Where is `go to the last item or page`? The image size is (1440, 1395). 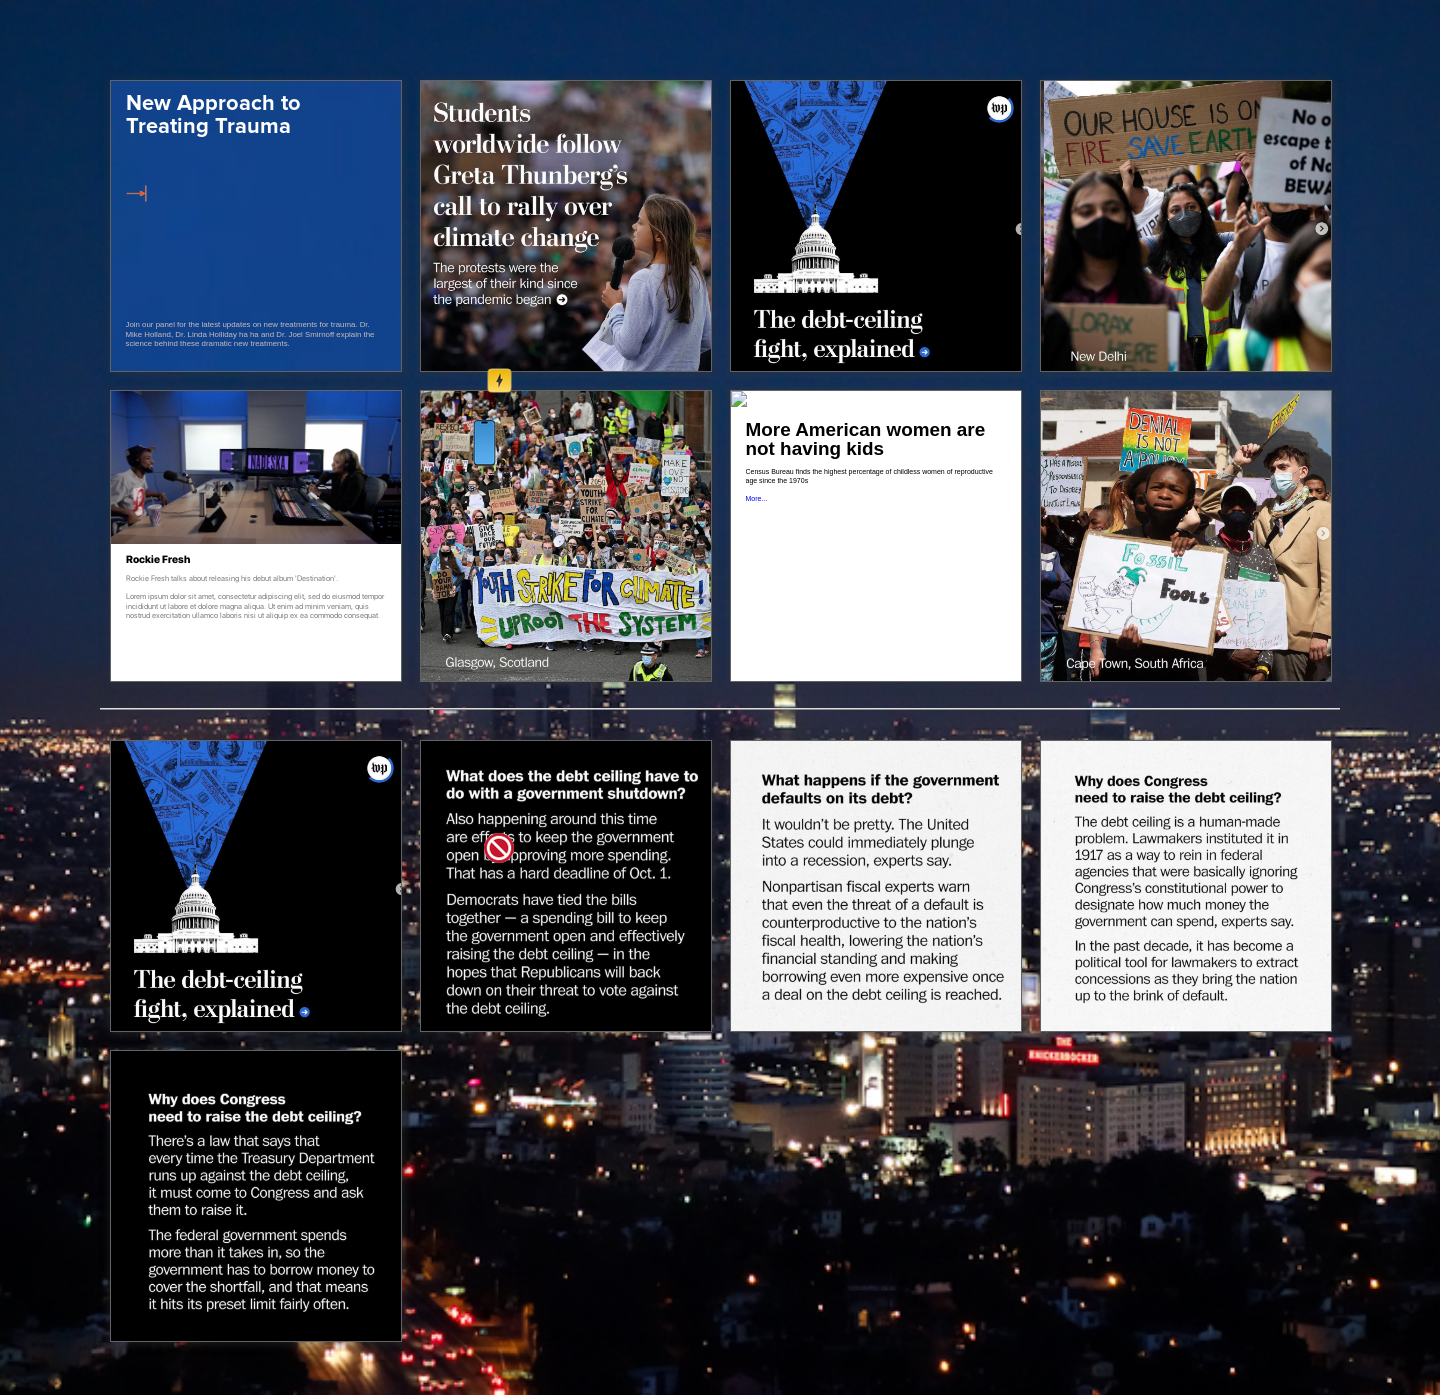 go to the last item or page is located at coordinates (136, 193).